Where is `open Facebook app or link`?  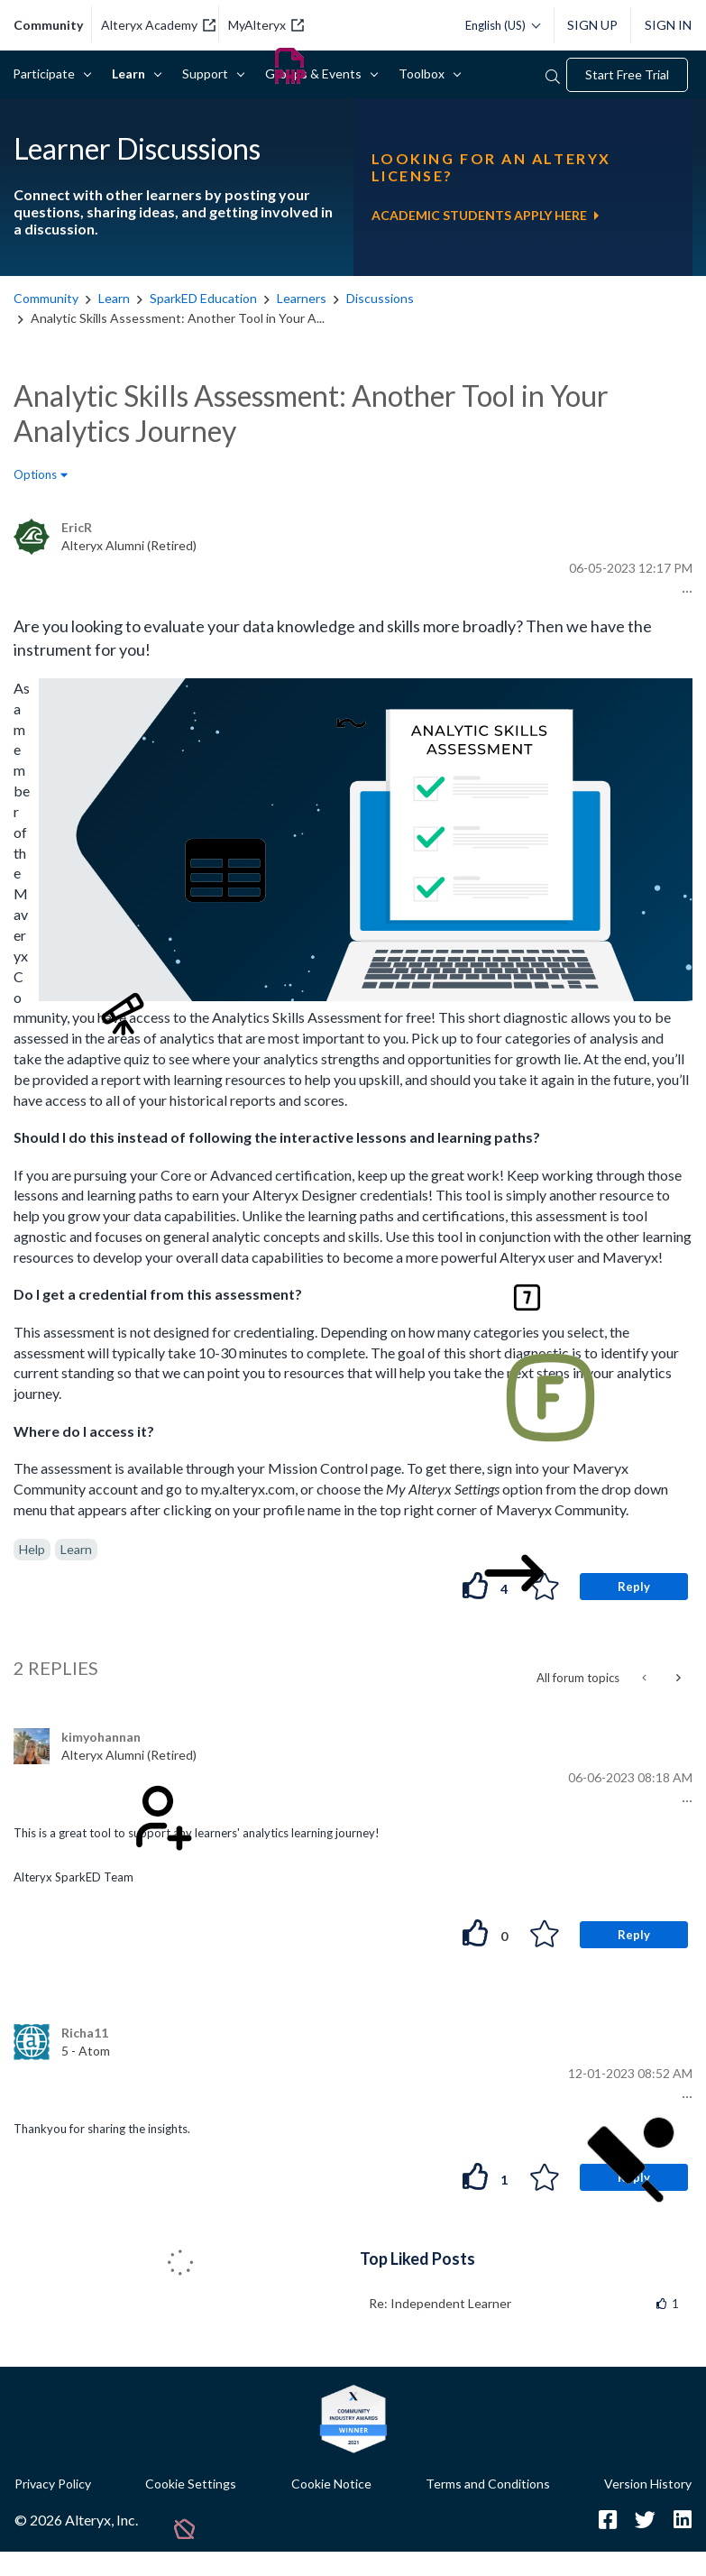
open Facebook app or link is located at coordinates (550, 1397).